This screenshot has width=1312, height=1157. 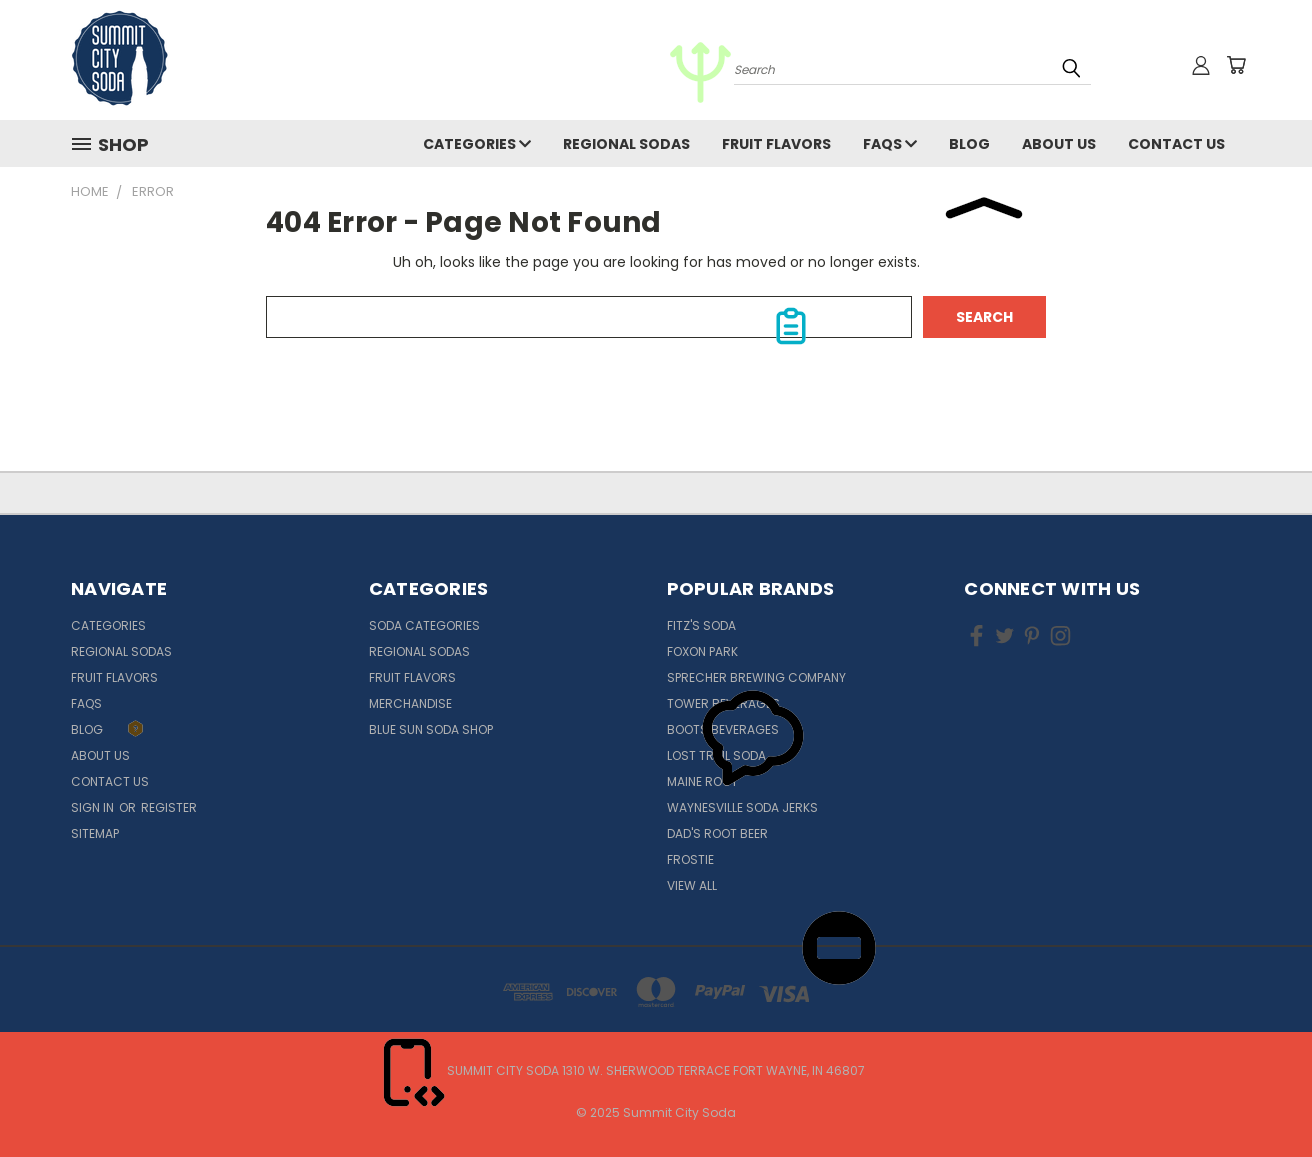 I want to click on access mobile development tools, so click(x=407, y=1072).